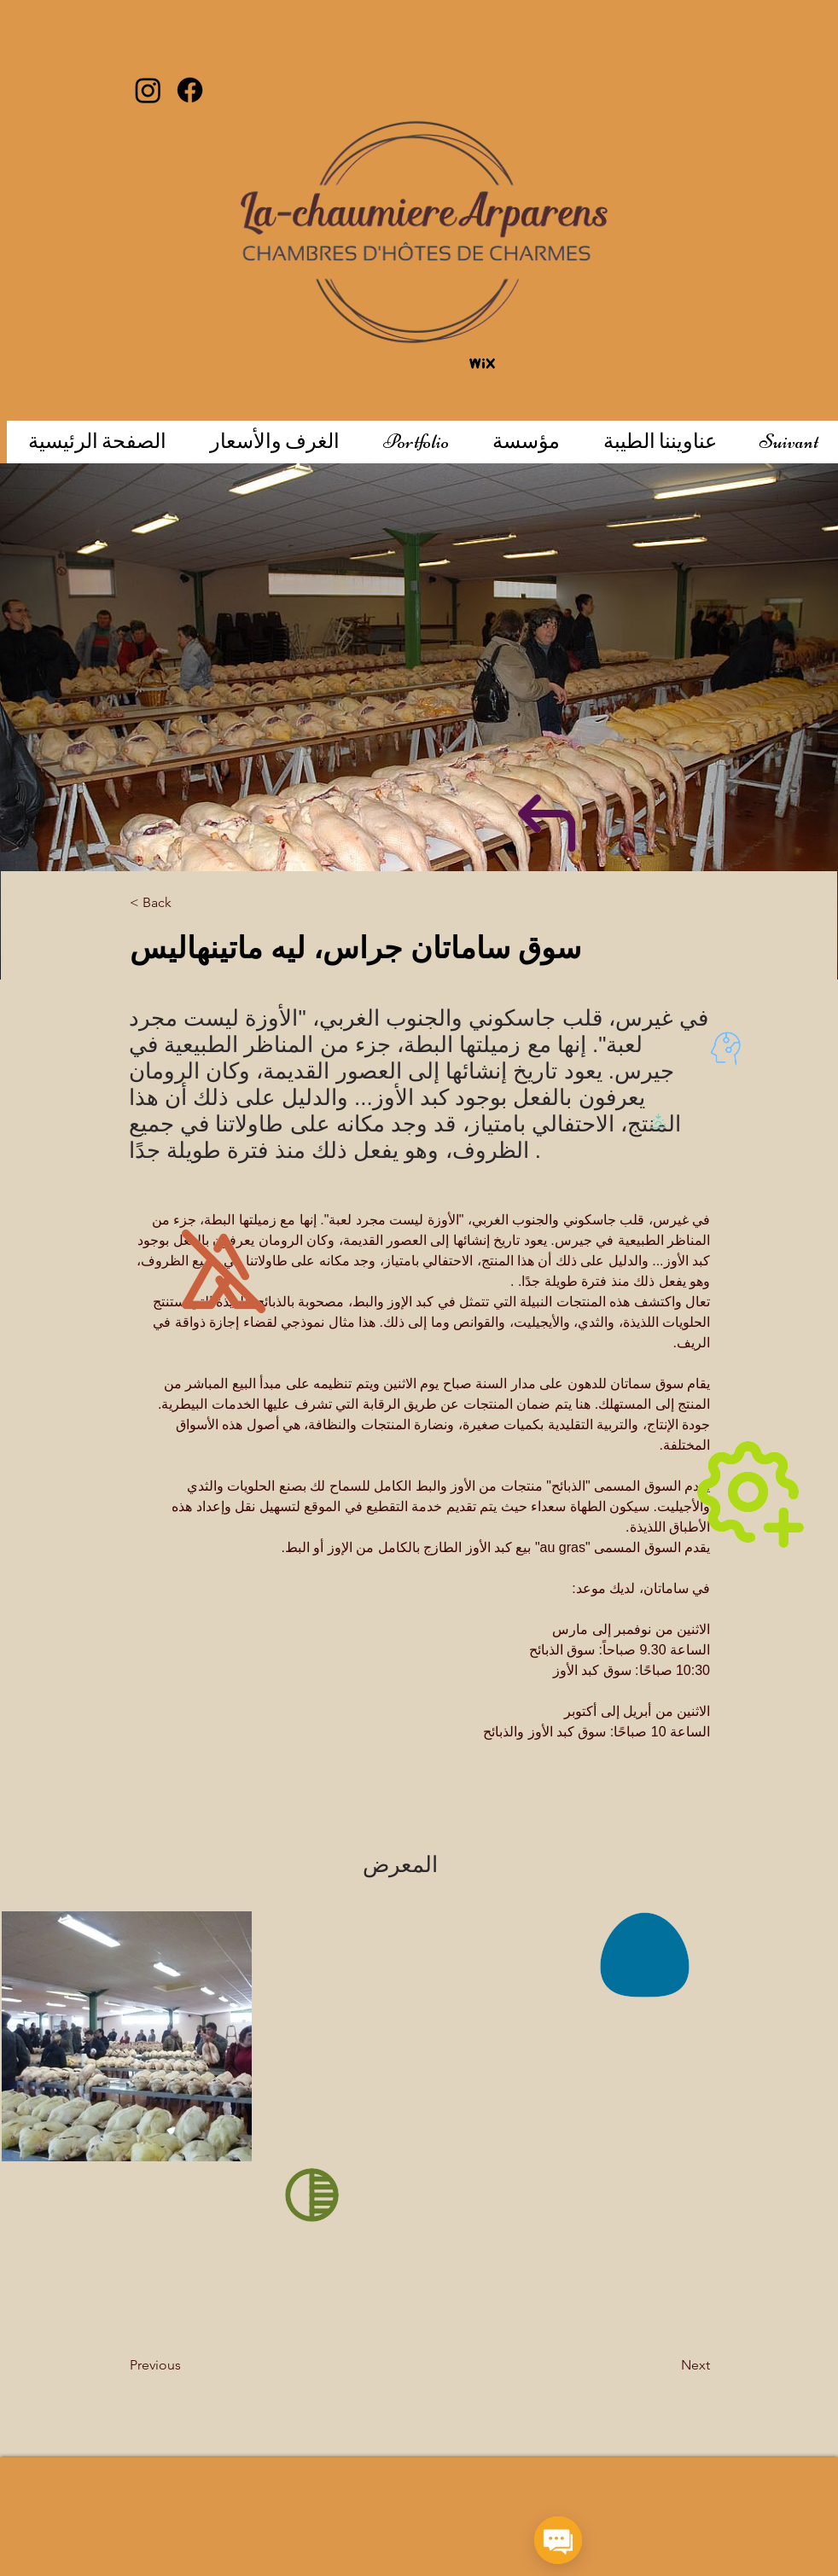  Describe the element at coordinates (726, 1049) in the screenshot. I see `access AI or machine learning features` at that location.